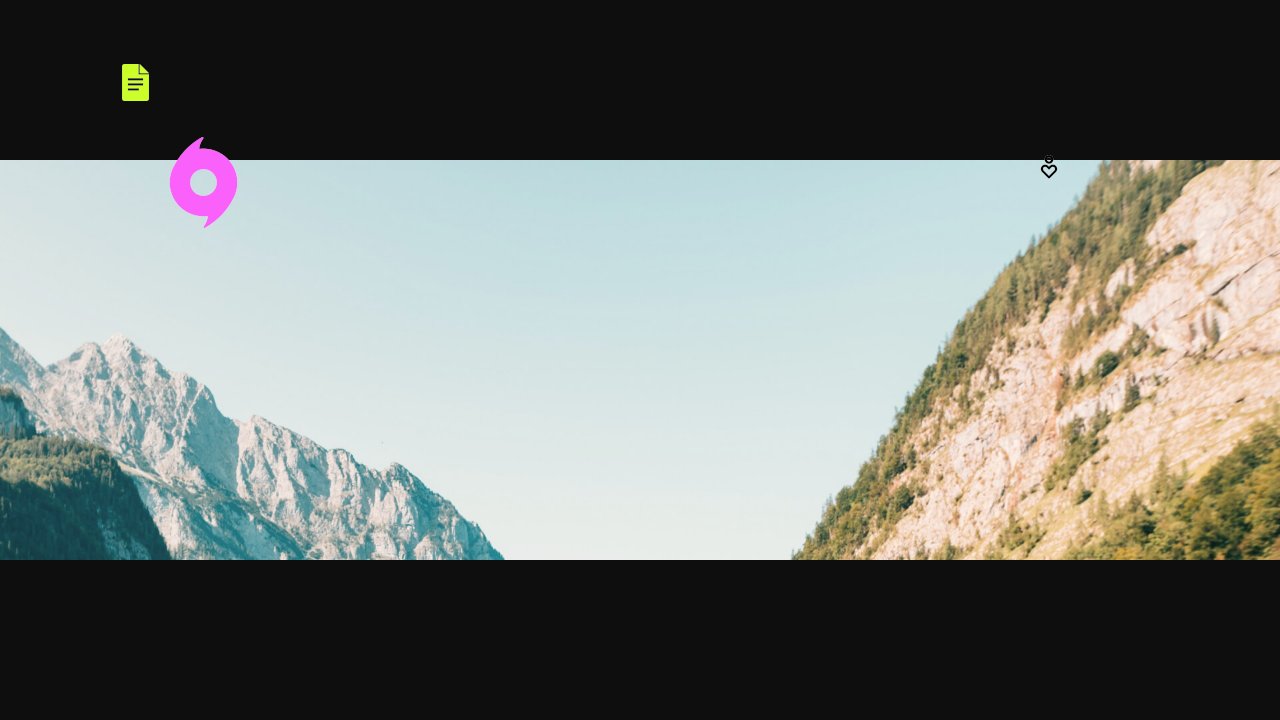 Image resolution: width=1280 pixels, height=720 pixels. What do you see at coordinates (203, 182) in the screenshot?
I see `launch Origin gaming client` at bounding box center [203, 182].